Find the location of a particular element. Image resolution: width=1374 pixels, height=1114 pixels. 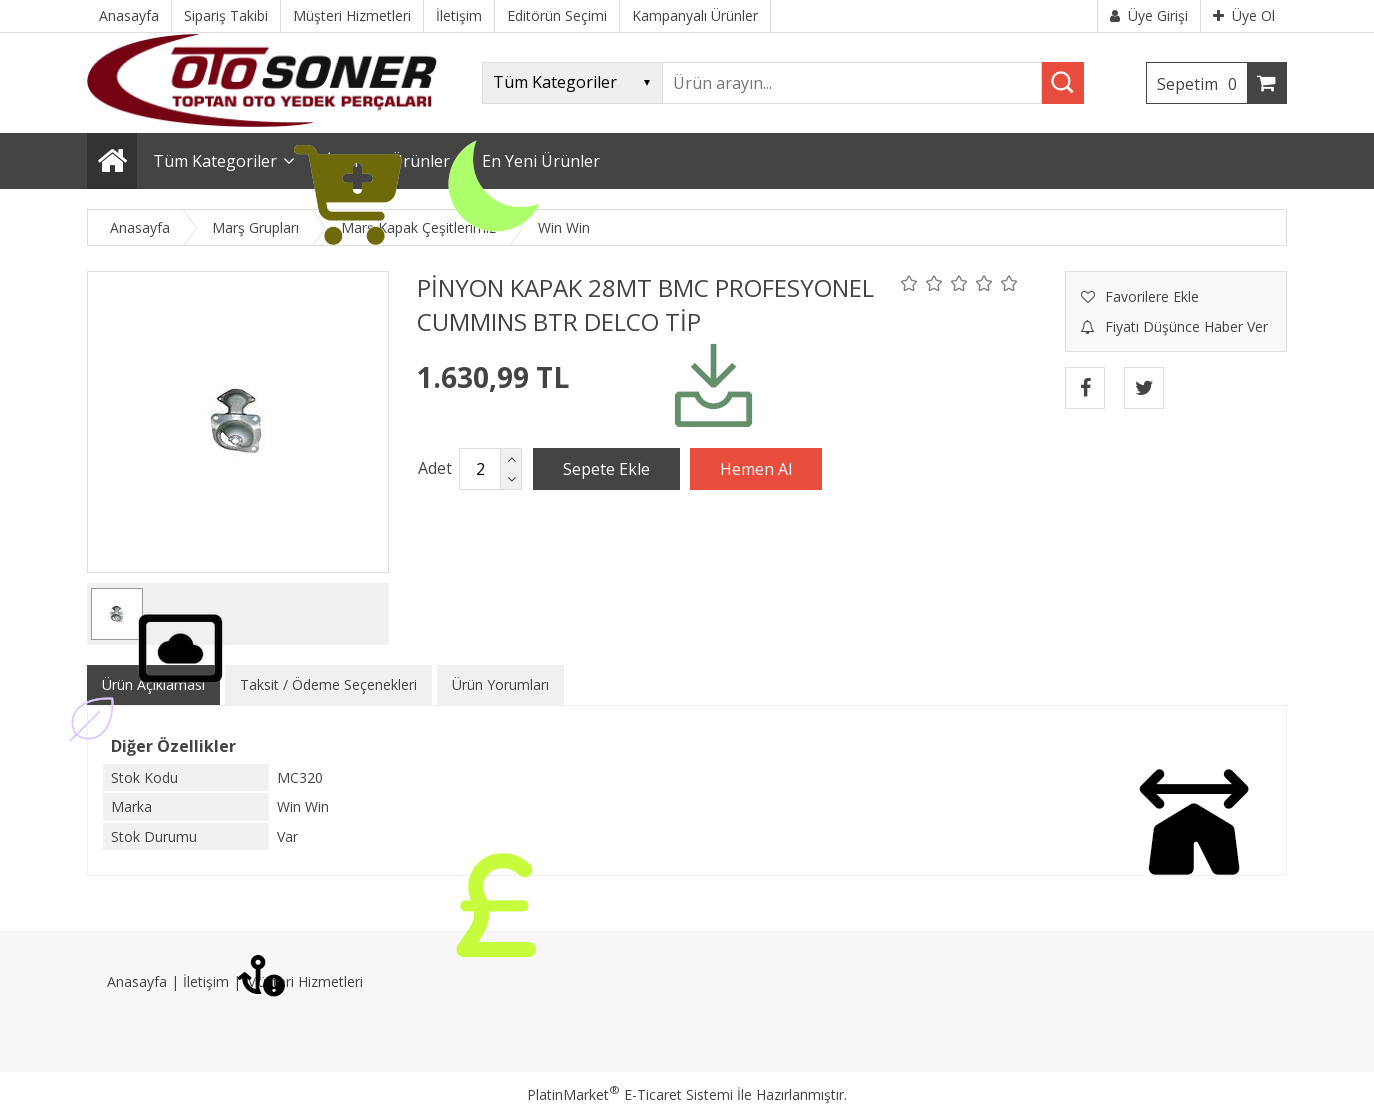

indicates eco-friendly or sustainable option is located at coordinates (91, 719).